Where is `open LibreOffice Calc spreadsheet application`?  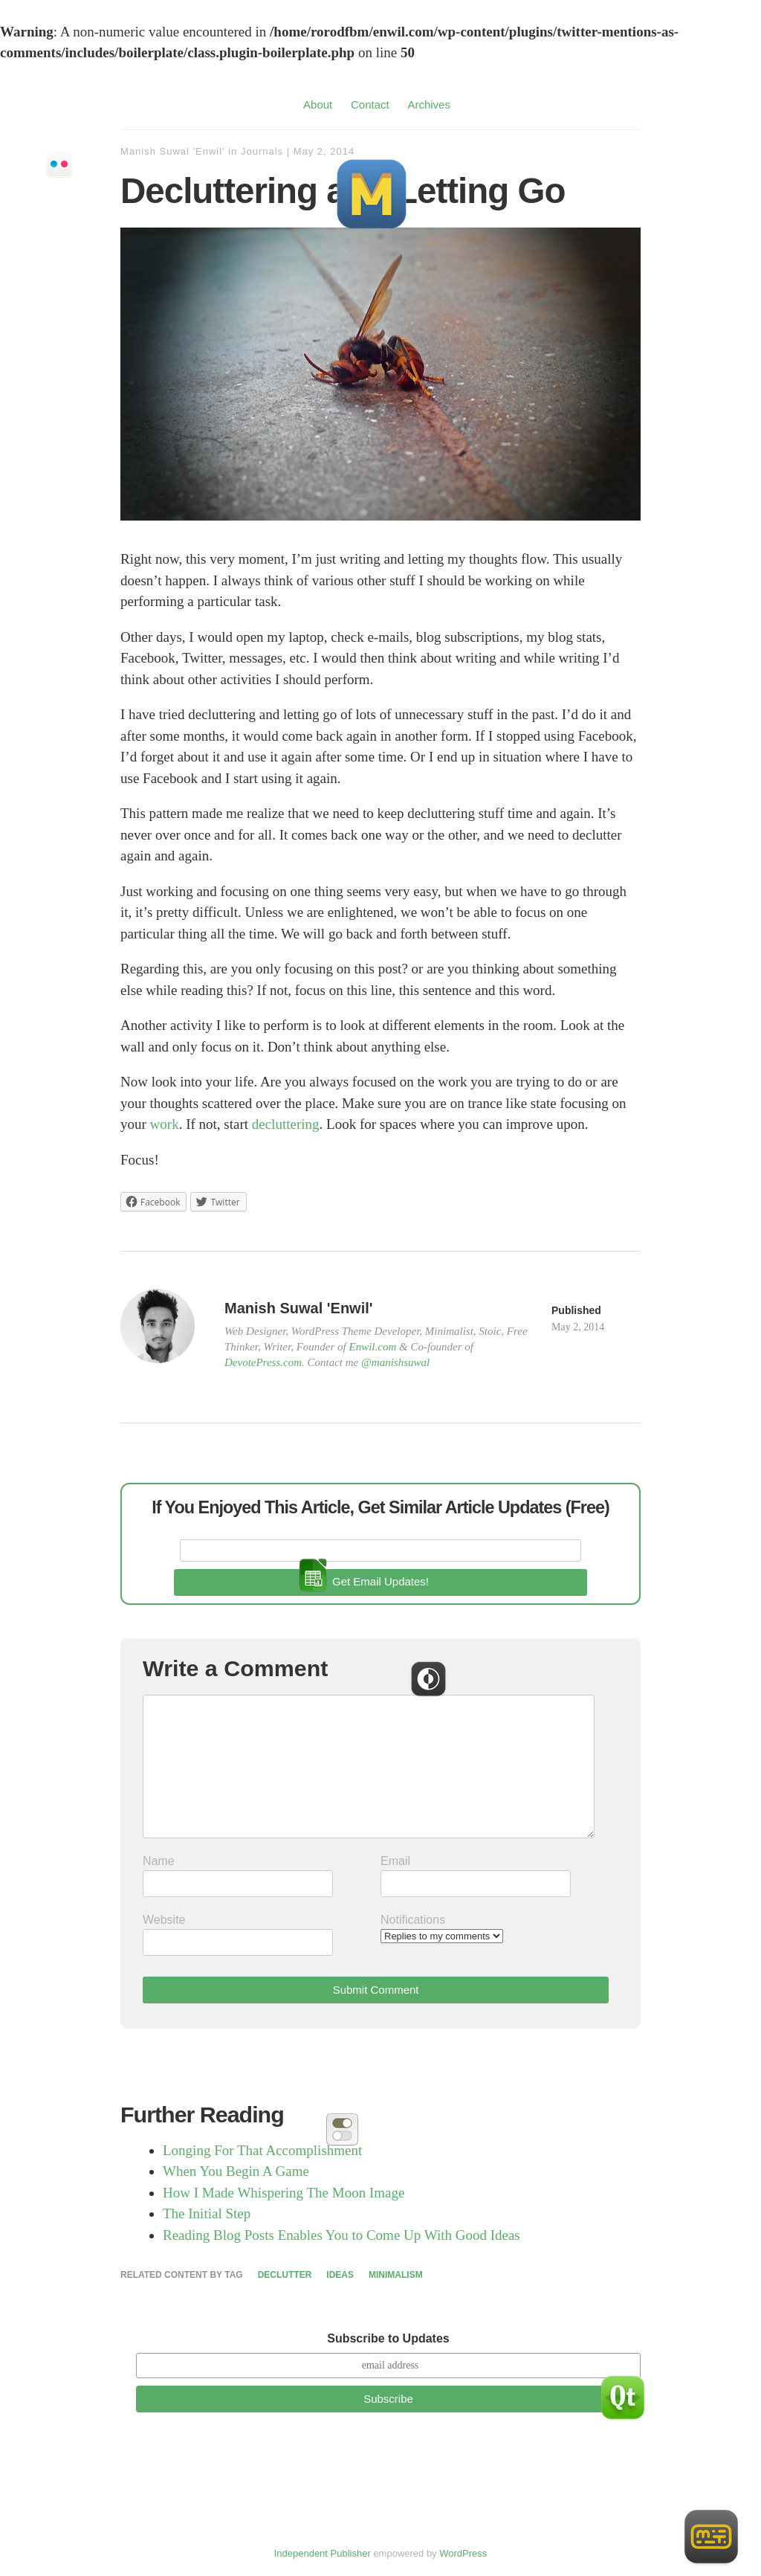
open LibreOffice Calc spreadsheet application is located at coordinates (313, 1575).